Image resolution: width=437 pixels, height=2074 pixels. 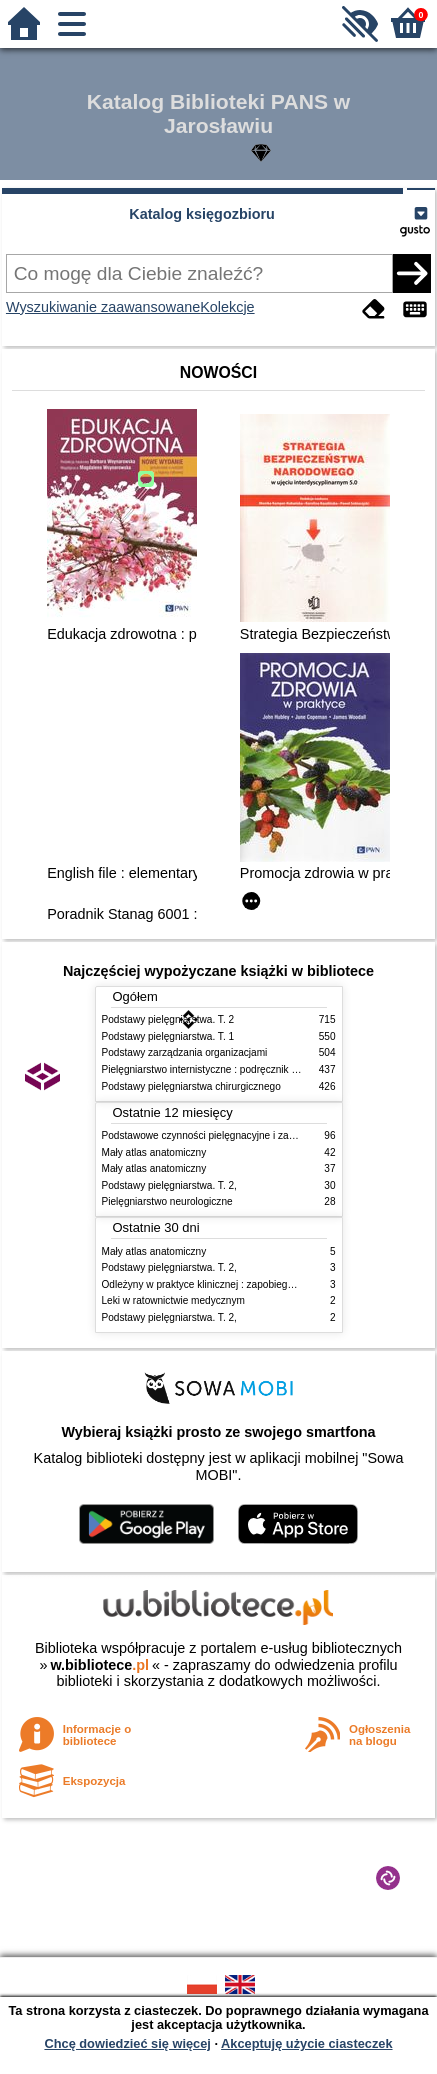 I want to click on open Element messaging app, so click(x=388, y=1878).